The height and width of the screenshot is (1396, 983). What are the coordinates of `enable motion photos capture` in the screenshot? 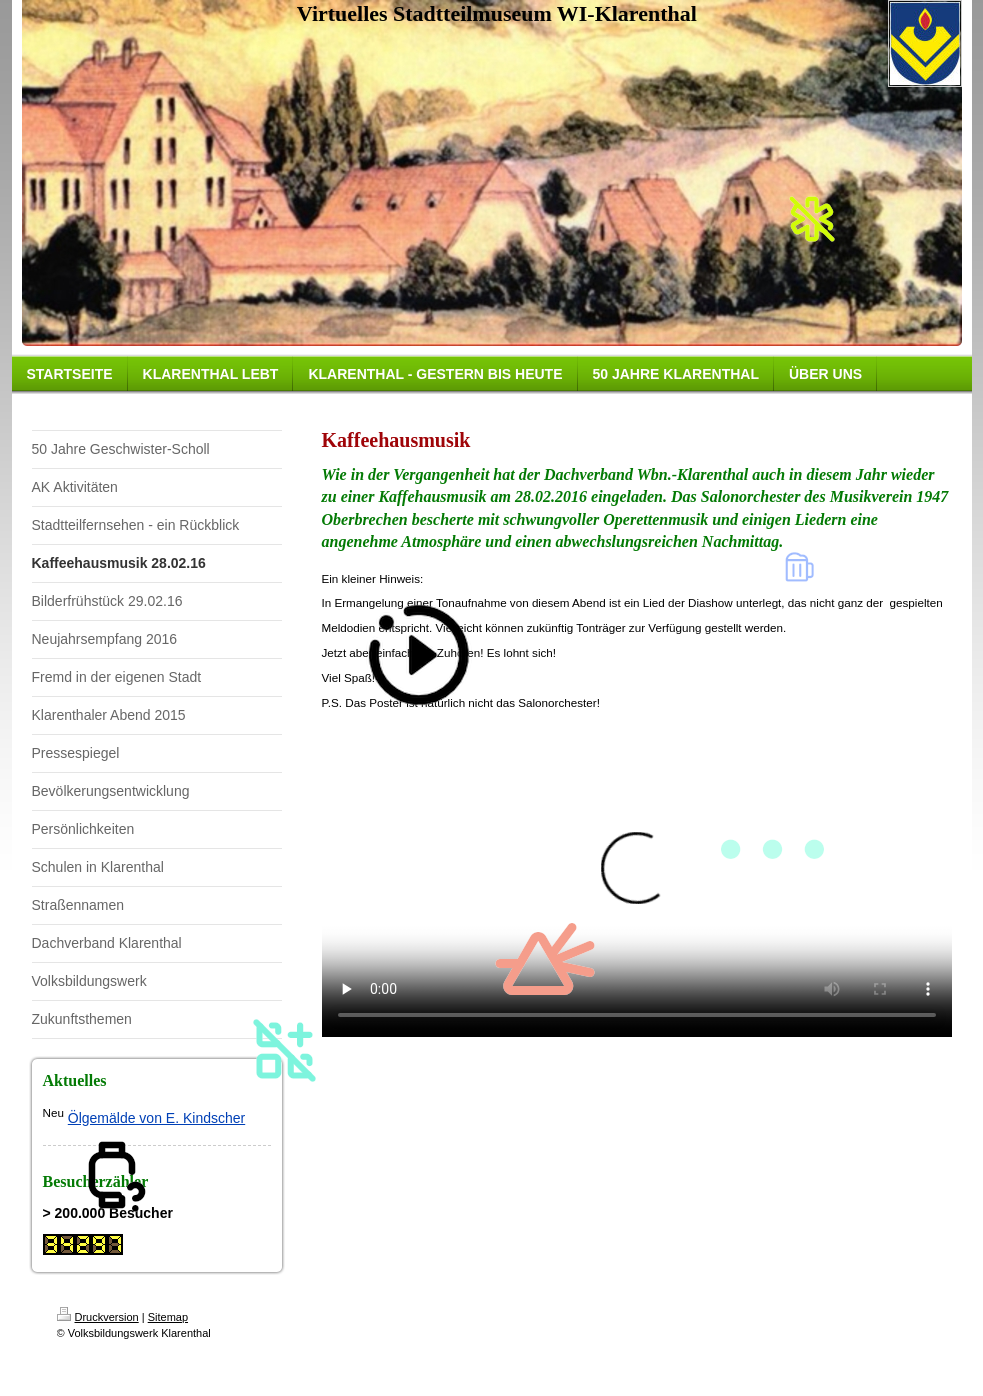 It's located at (419, 655).